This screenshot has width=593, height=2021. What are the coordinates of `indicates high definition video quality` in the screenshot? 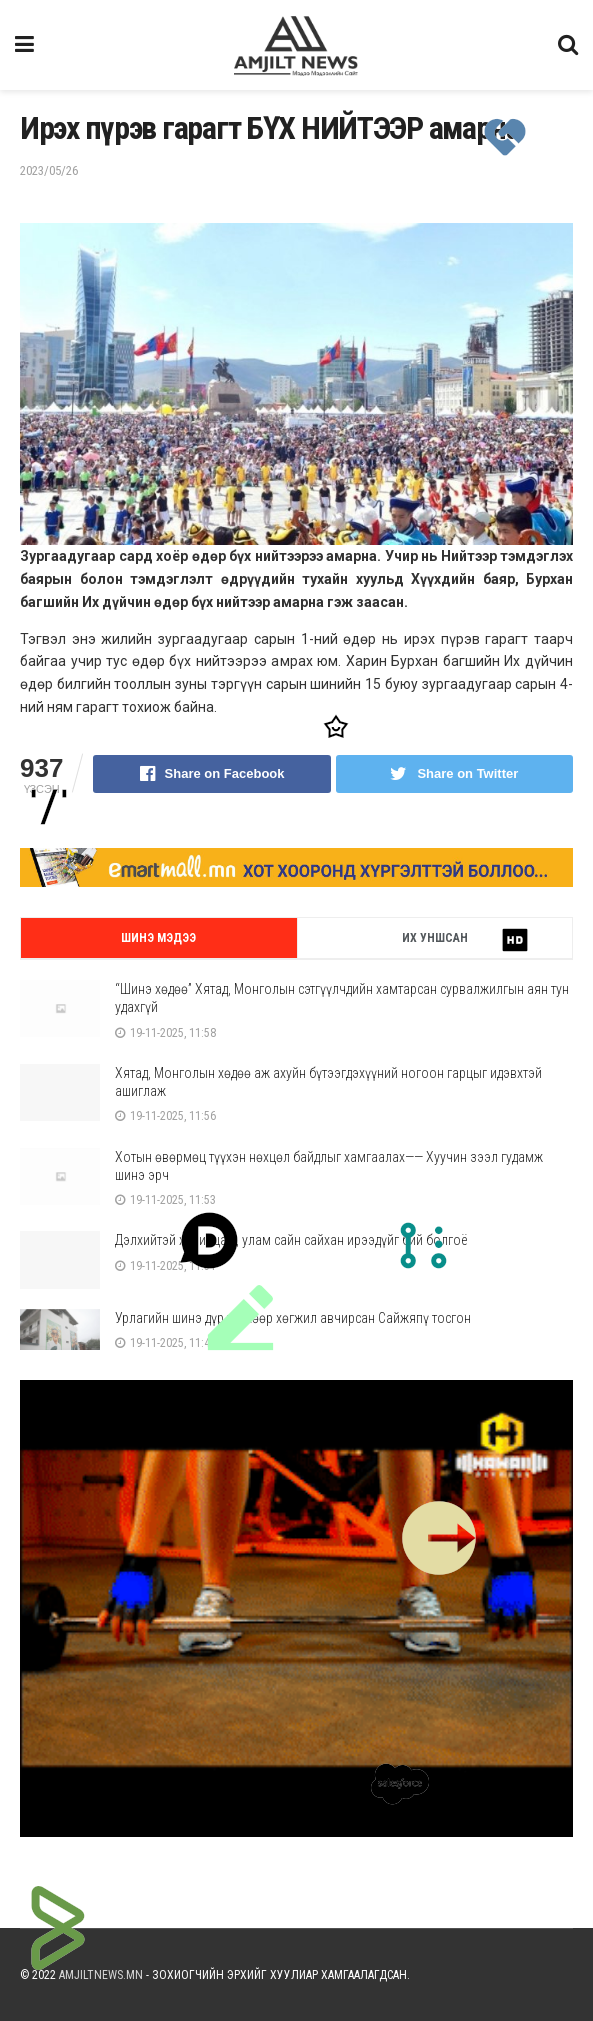 It's located at (515, 940).